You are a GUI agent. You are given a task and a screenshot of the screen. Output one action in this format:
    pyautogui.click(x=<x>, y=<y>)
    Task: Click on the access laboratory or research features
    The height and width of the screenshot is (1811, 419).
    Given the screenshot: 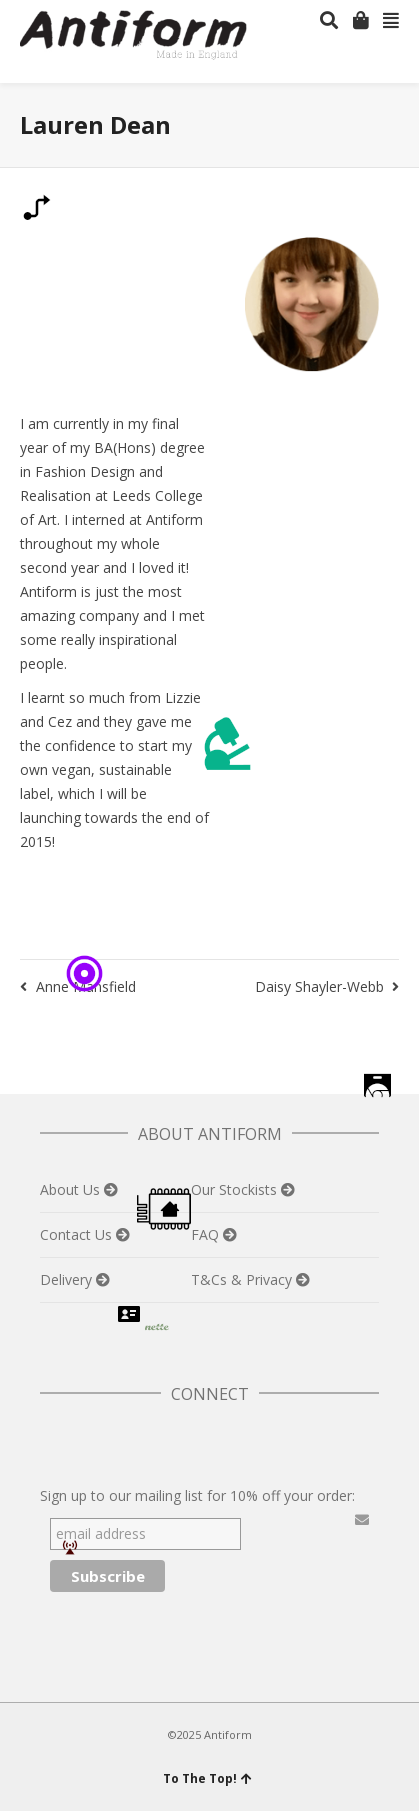 What is the action you would take?
    pyautogui.click(x=227, y=744)
    